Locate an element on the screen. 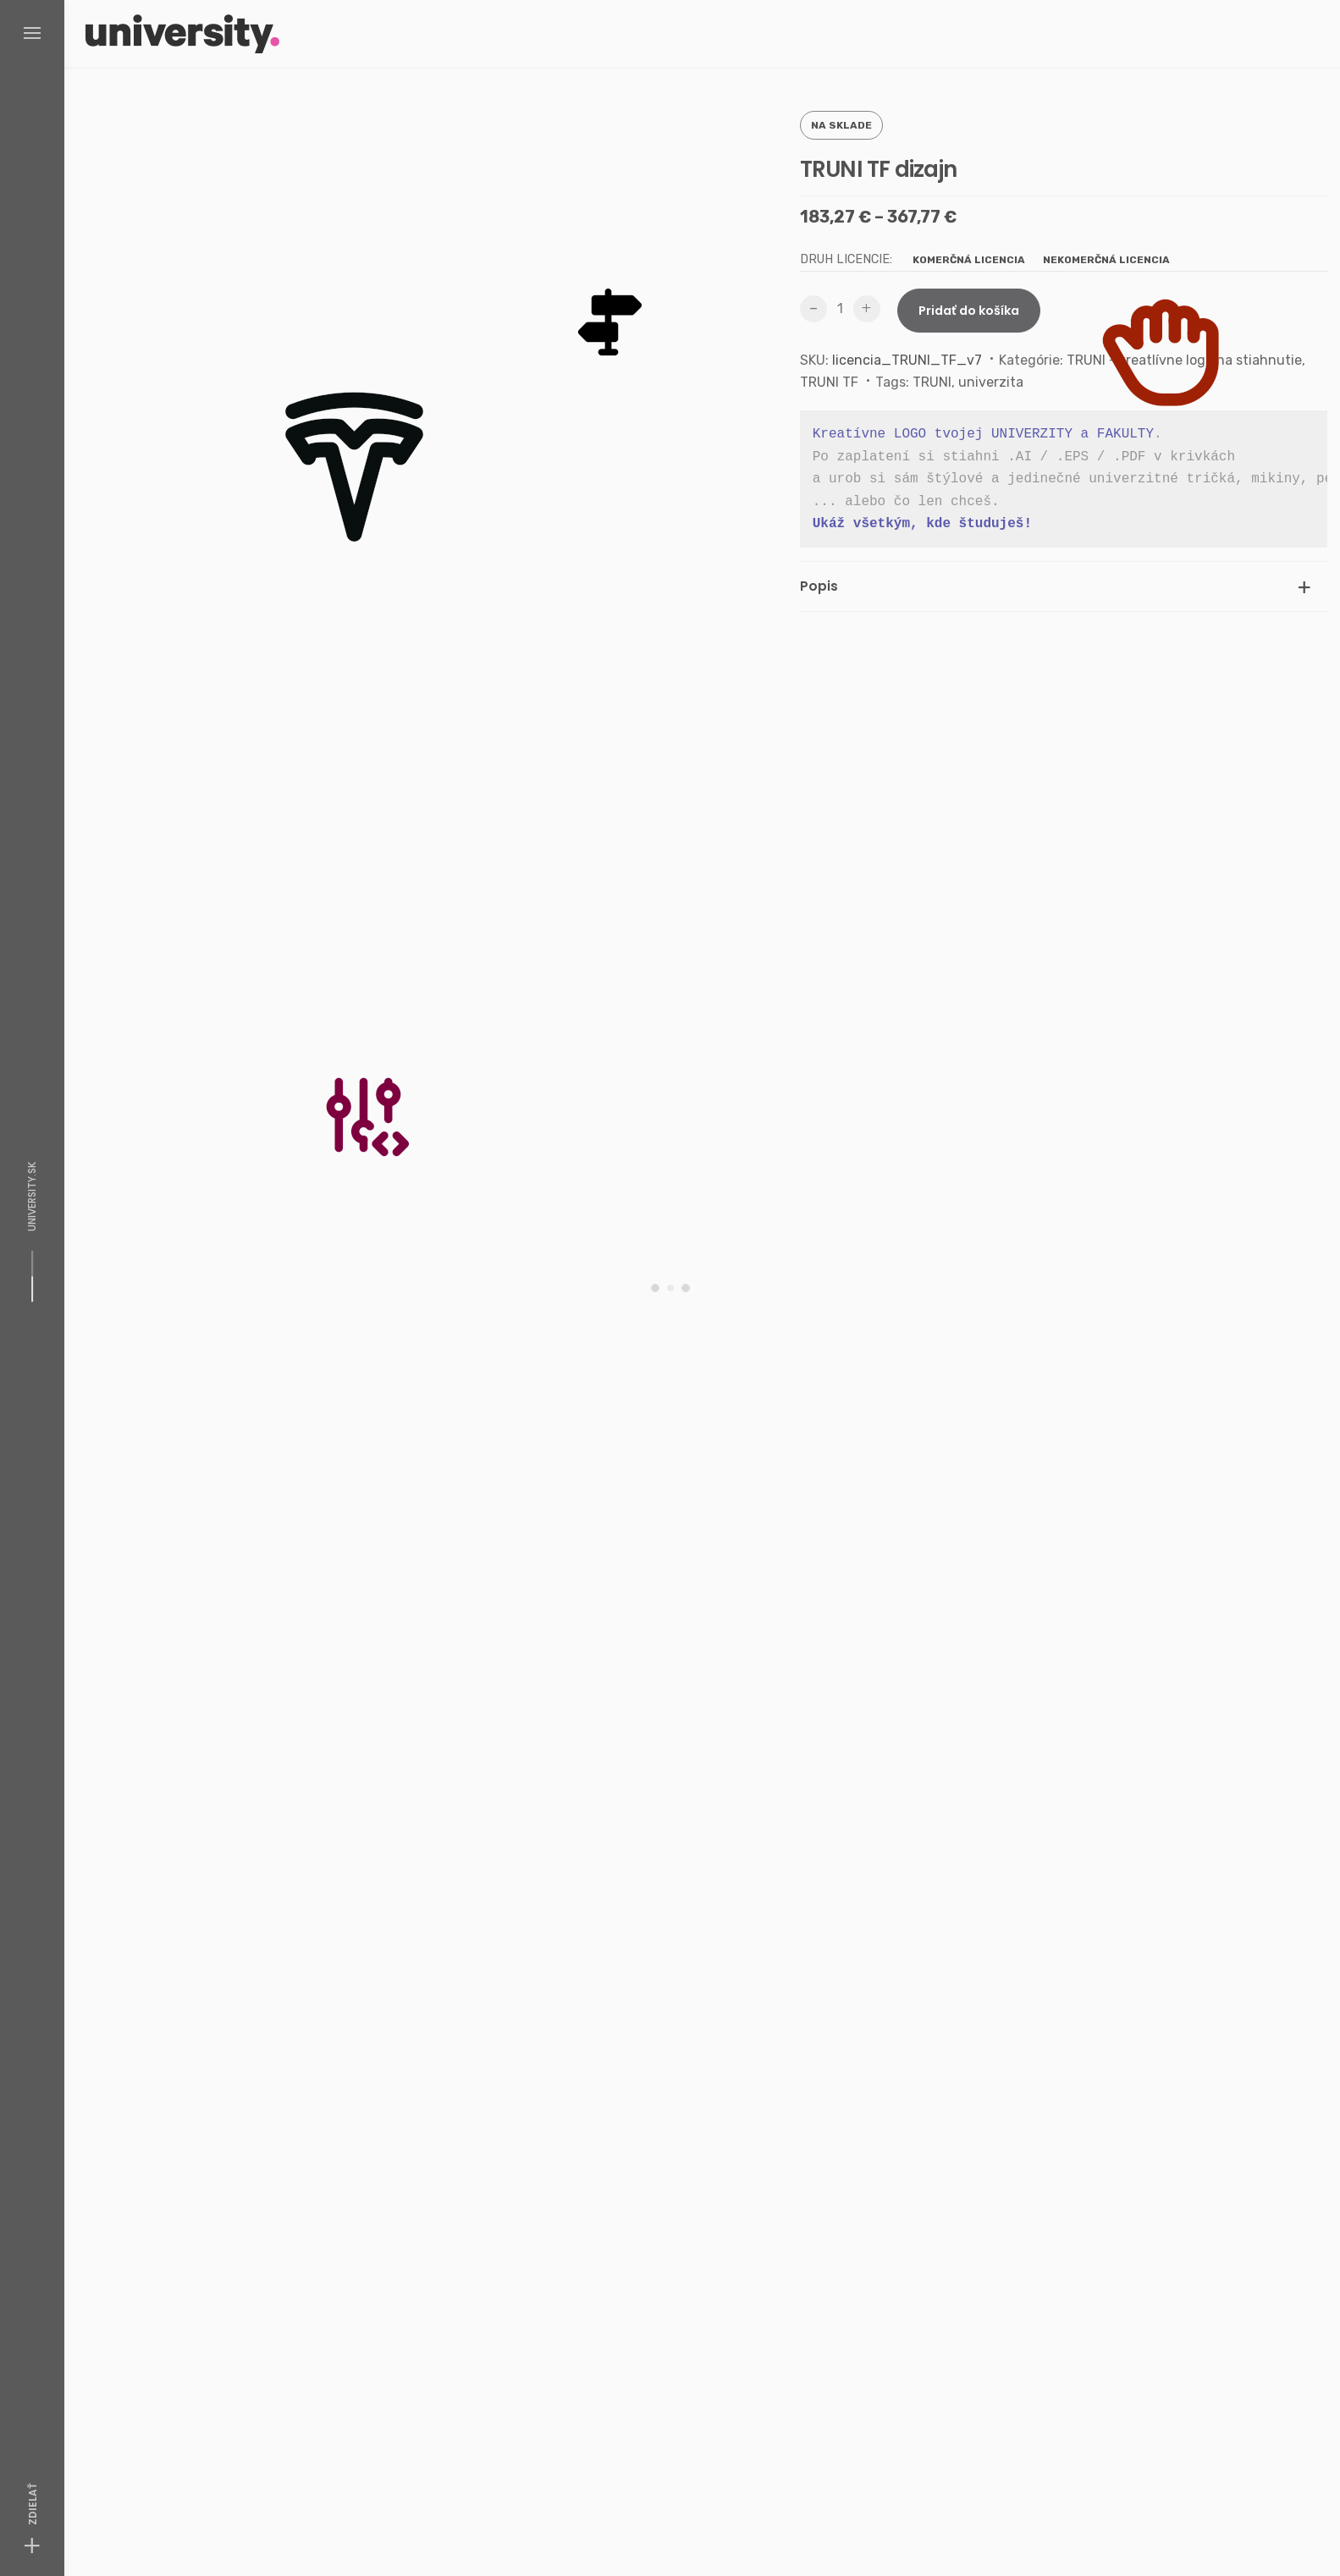  drag to reorder or move an item is located at coordinates (1162, 350).